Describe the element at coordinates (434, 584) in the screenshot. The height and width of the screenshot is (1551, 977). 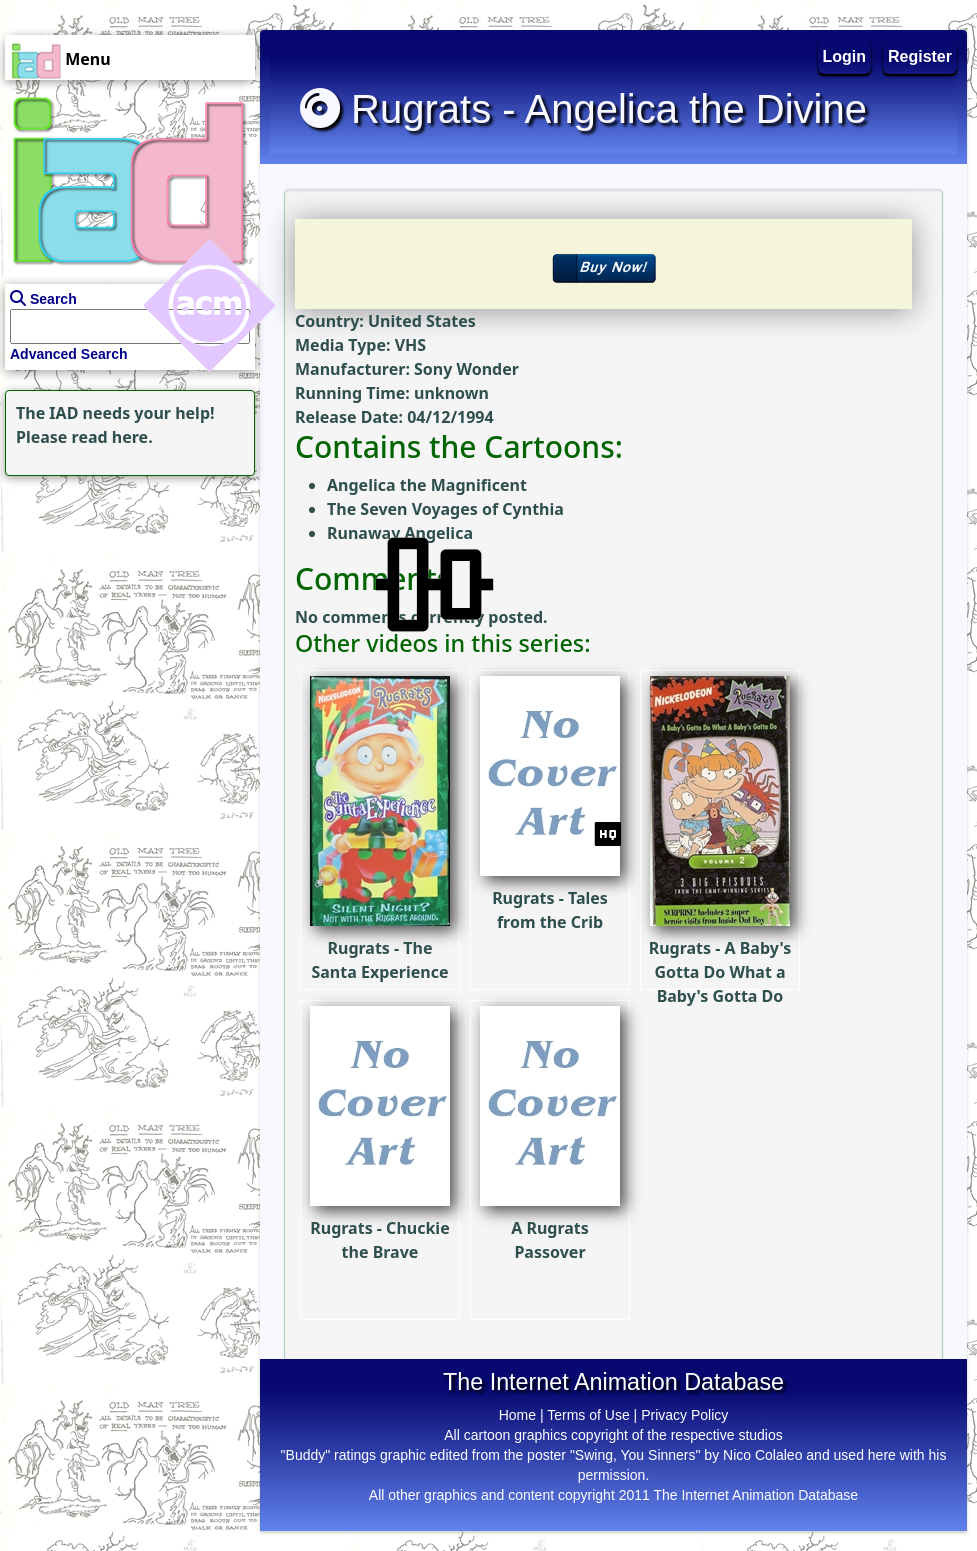
I see `align items to vertical center` at that location.